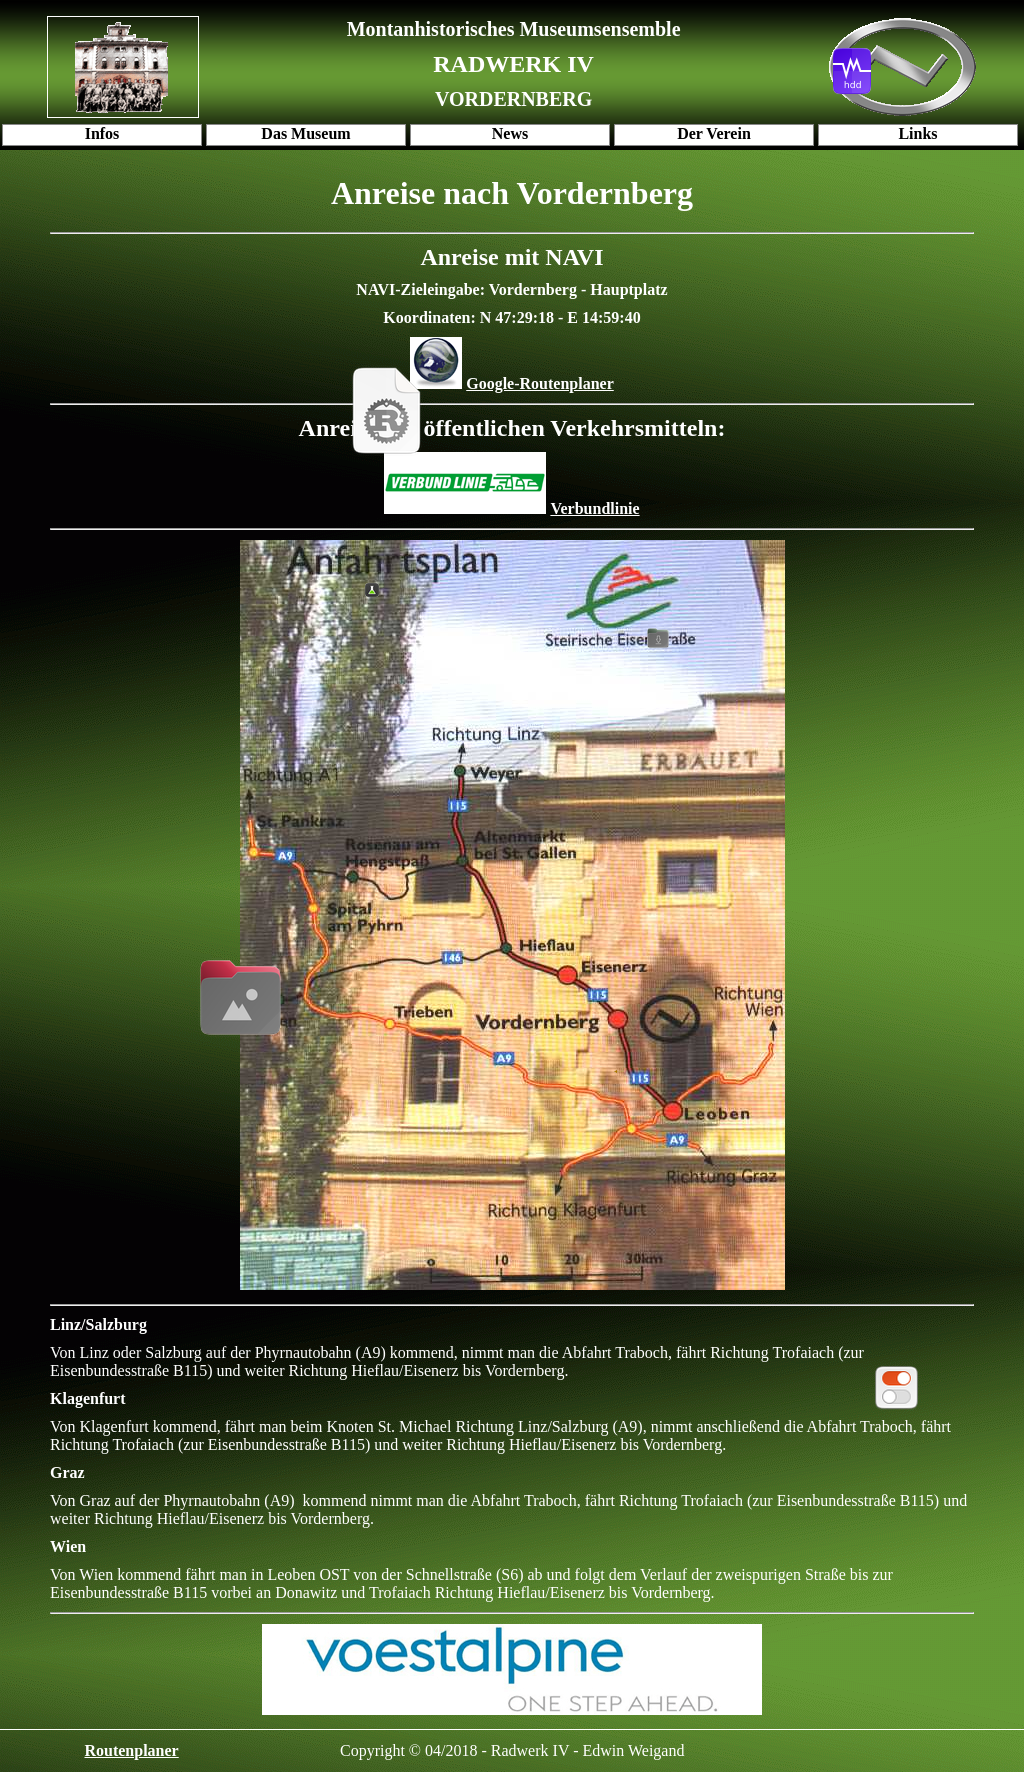 The image size is (1024, 1772). What do you see at coordinates (372, 590) in the screenshot?
I see `open science or chemistry application` at bounding box center [372, 590].